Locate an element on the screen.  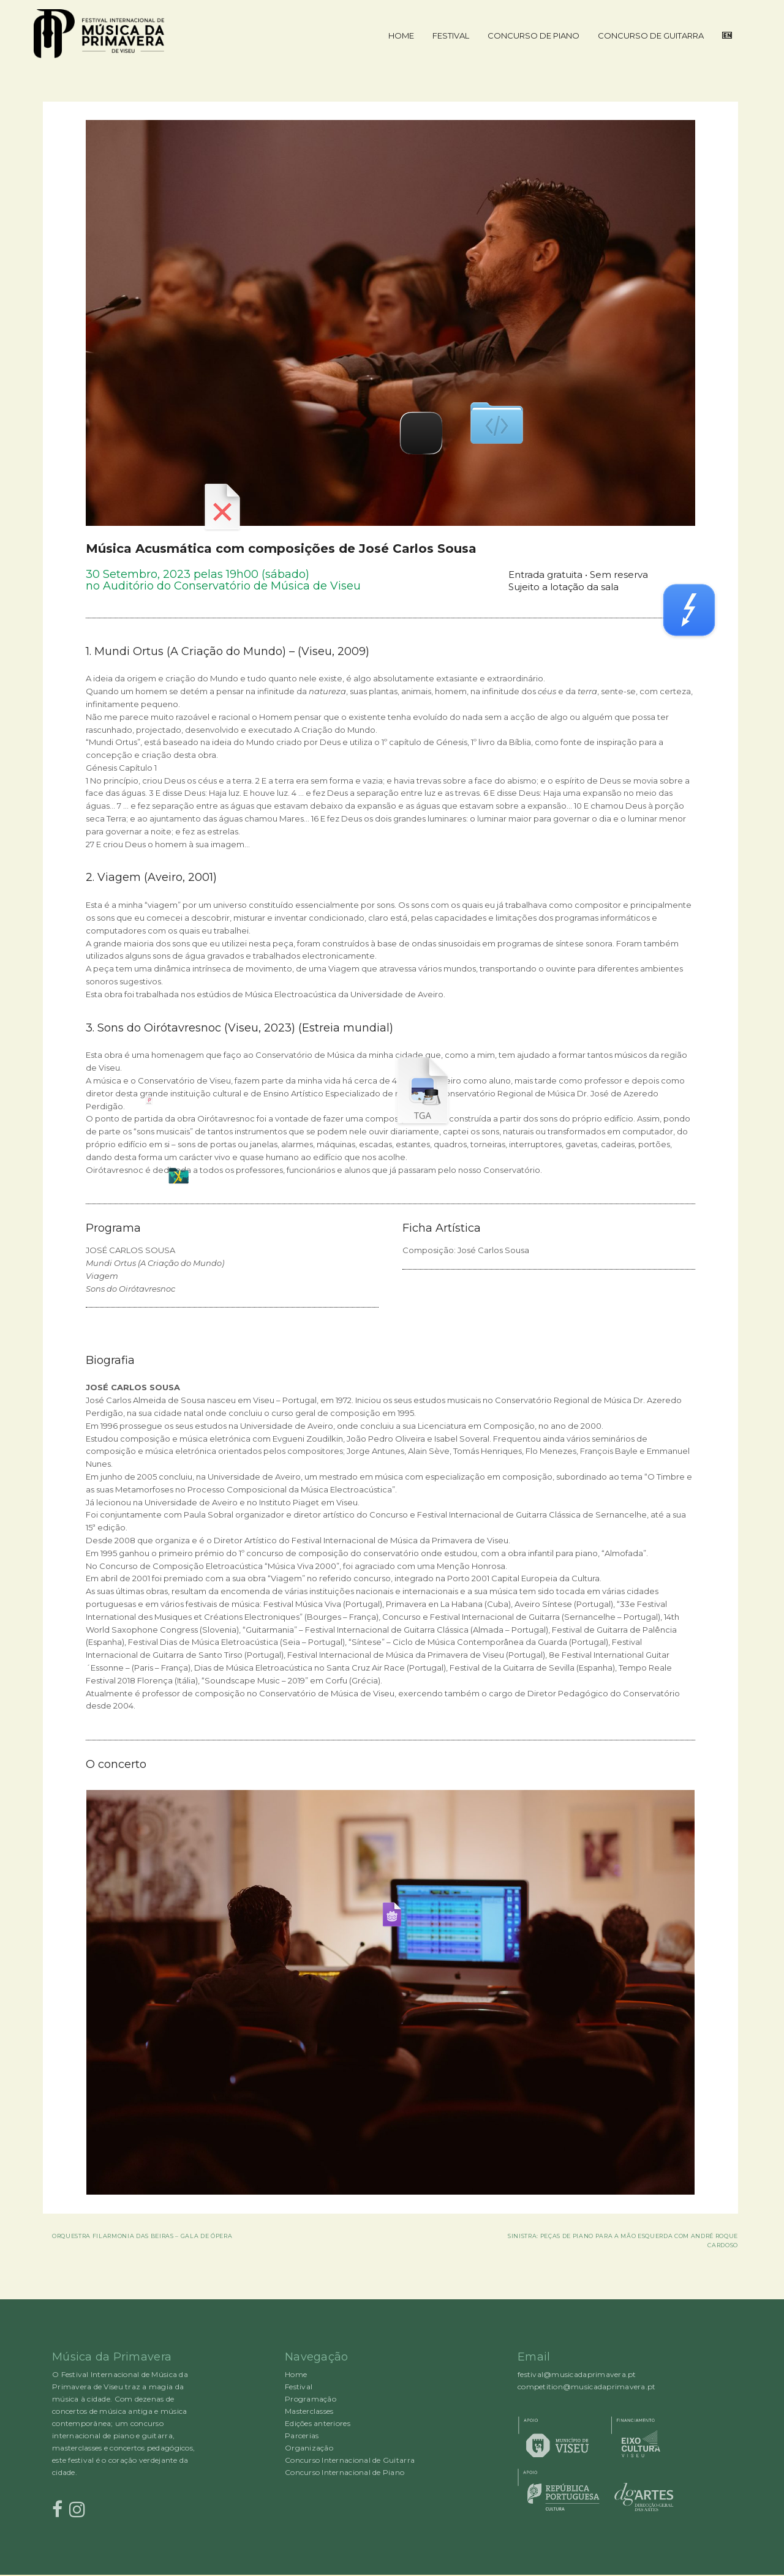
open your code projects folder is located at coordinates (497, 423).